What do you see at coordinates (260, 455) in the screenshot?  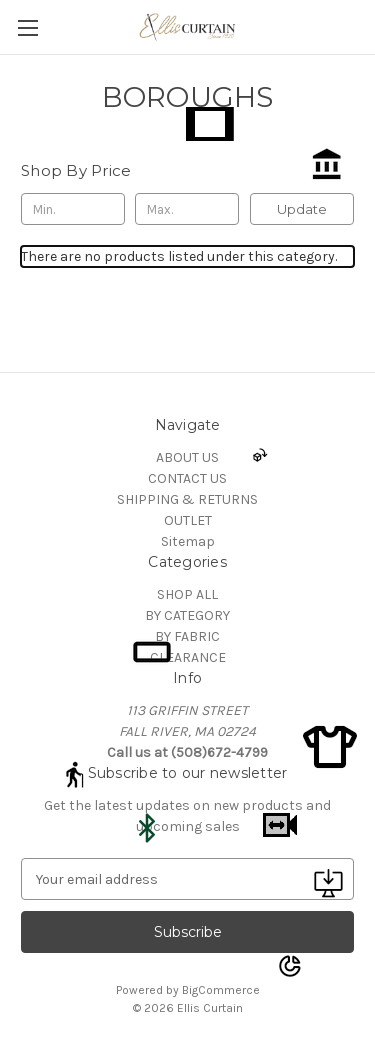 I see `rotate object in 3d space` at bounding box center [260, 455].